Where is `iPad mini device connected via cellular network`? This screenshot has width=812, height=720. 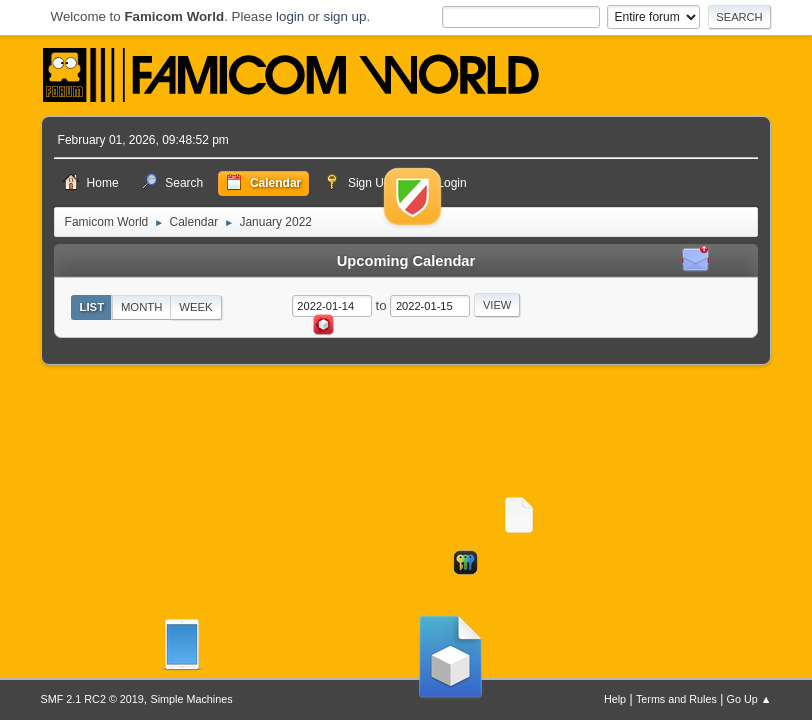
iPad mini device connected via cellular network is located at coordinates (182, 640).